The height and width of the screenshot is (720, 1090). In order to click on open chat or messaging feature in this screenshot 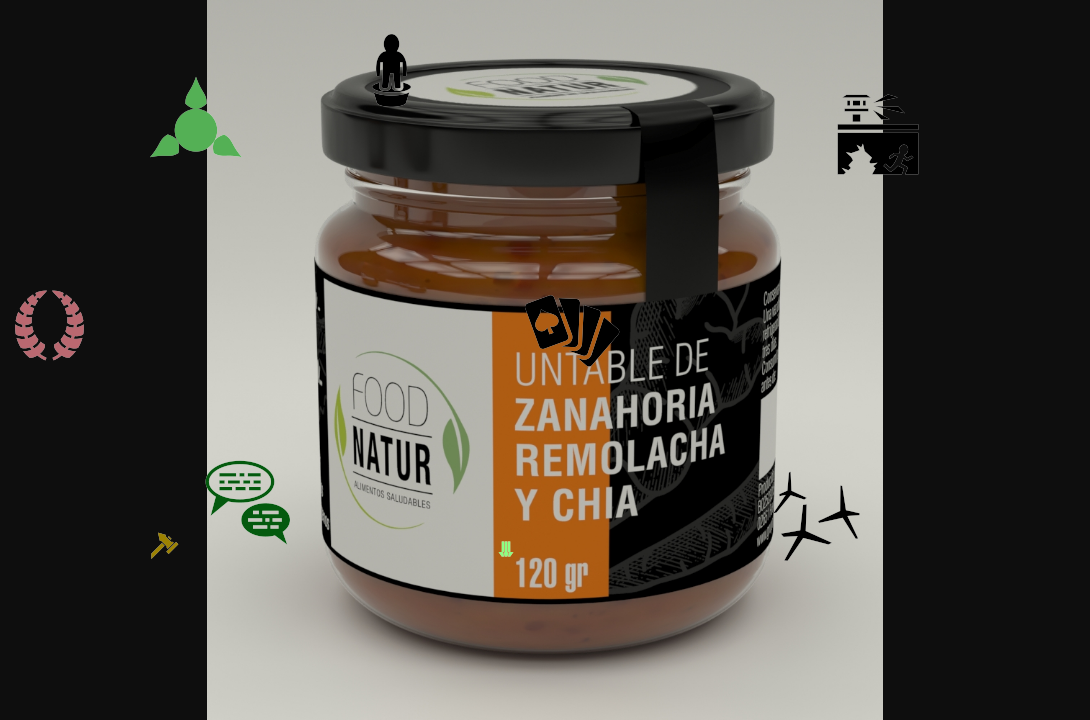, I will do `click(248, 503)`.